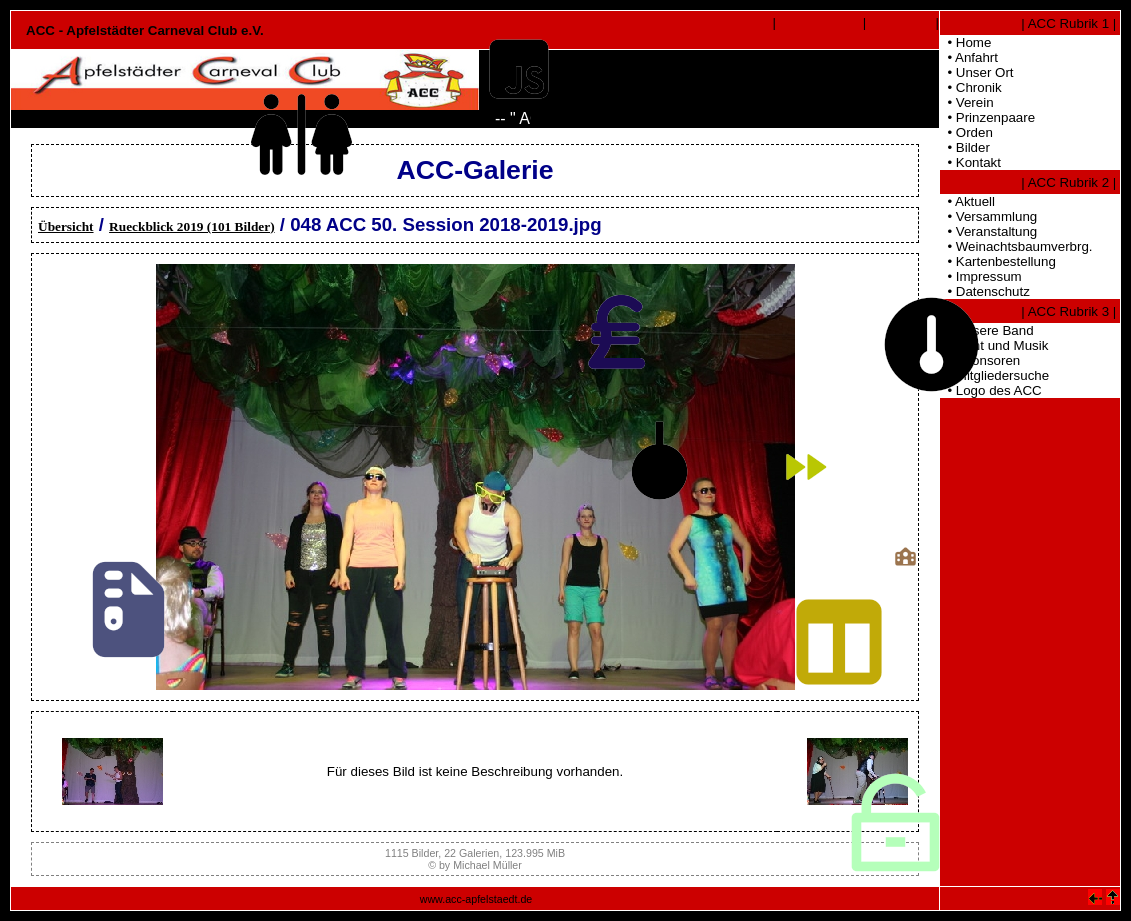 This screenshot has width=1131, height=921. What do you see at coordinates (905, 556) in the screenshot?
I see `access school or education-related features` at bounding box center [905, 556].